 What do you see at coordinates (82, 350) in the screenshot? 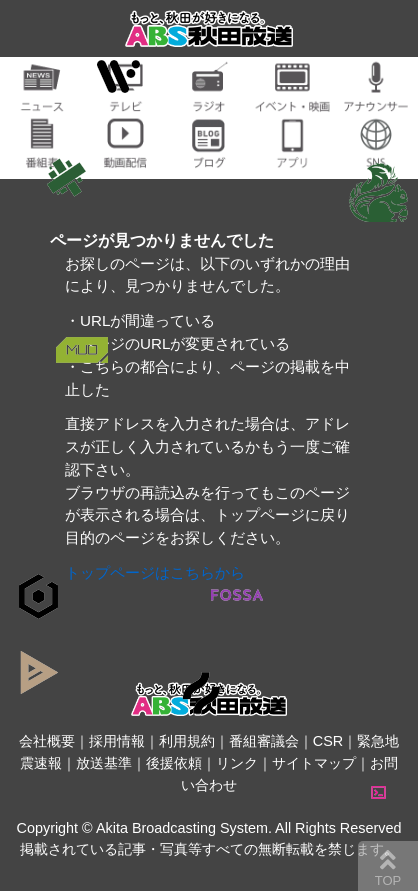
I see `MakeUseOf (MUO) website or app logo` at bounding box center [82, 350].